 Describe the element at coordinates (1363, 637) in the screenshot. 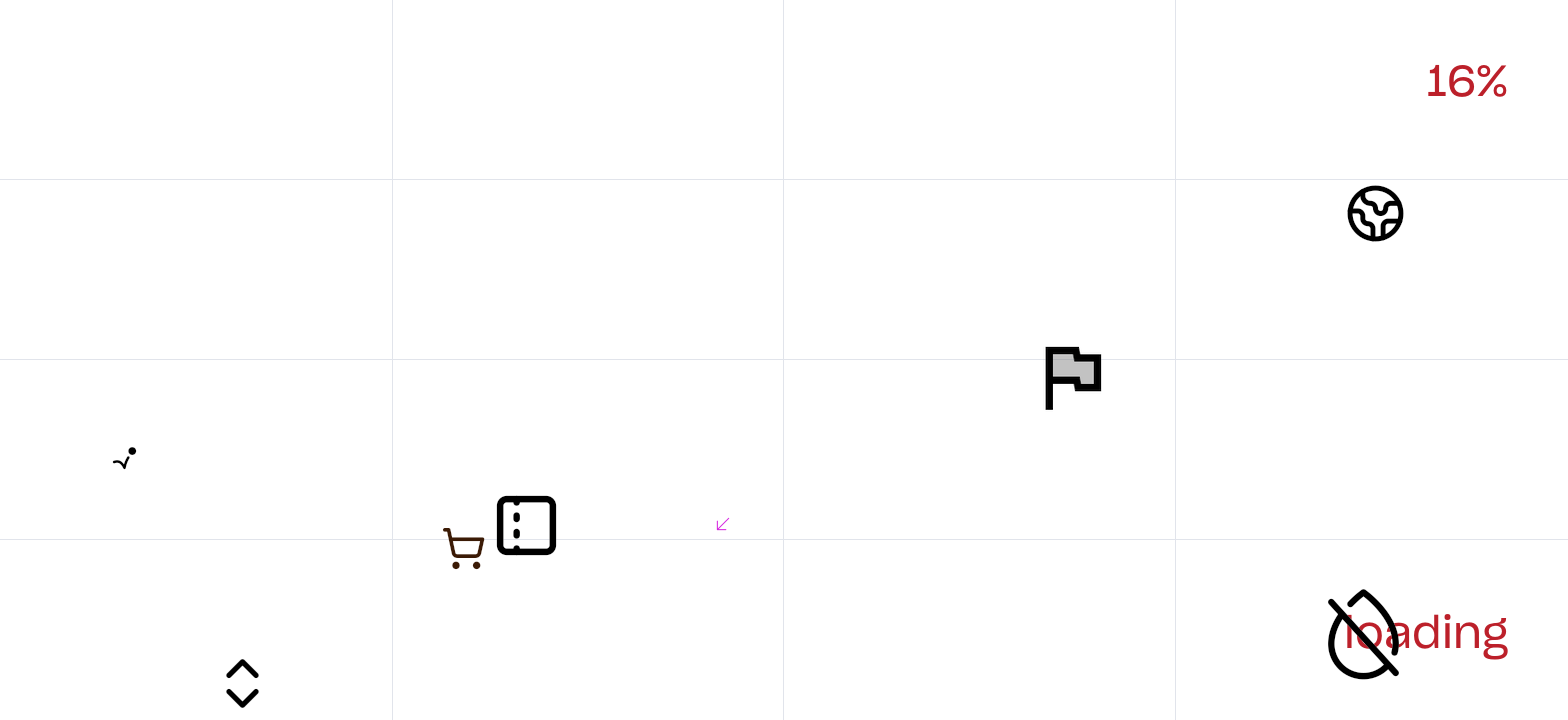

I see `disable water or liquid detection` at that location.